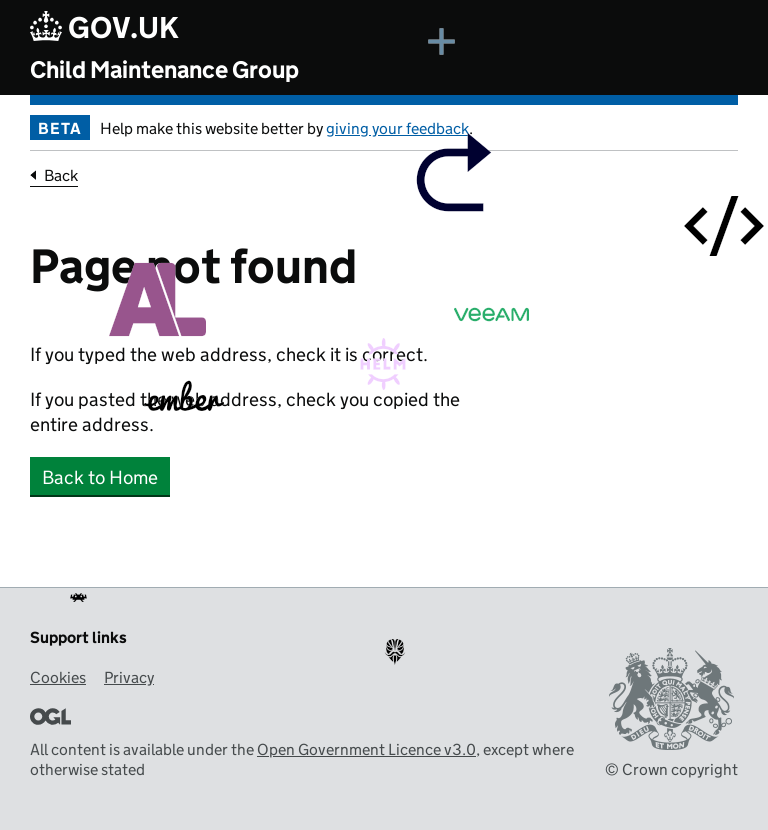 The width and height of the screenshot is (768, 830). I want to click on add a new item, so click(441, 41).